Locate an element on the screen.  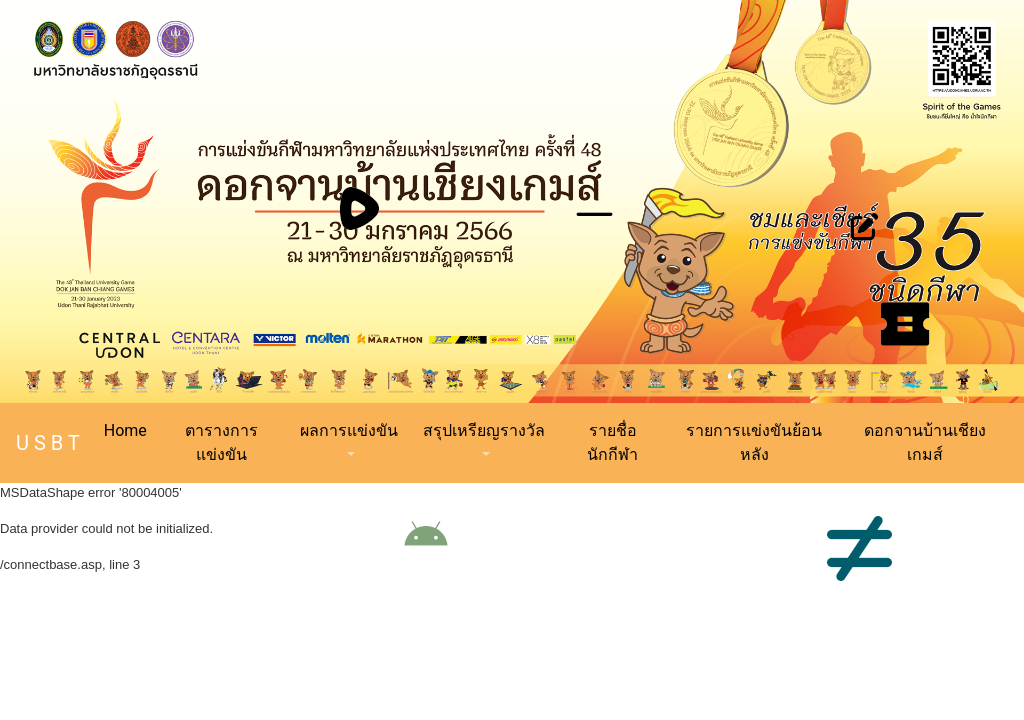
edit or modify content is located at coordinates (864, 226).